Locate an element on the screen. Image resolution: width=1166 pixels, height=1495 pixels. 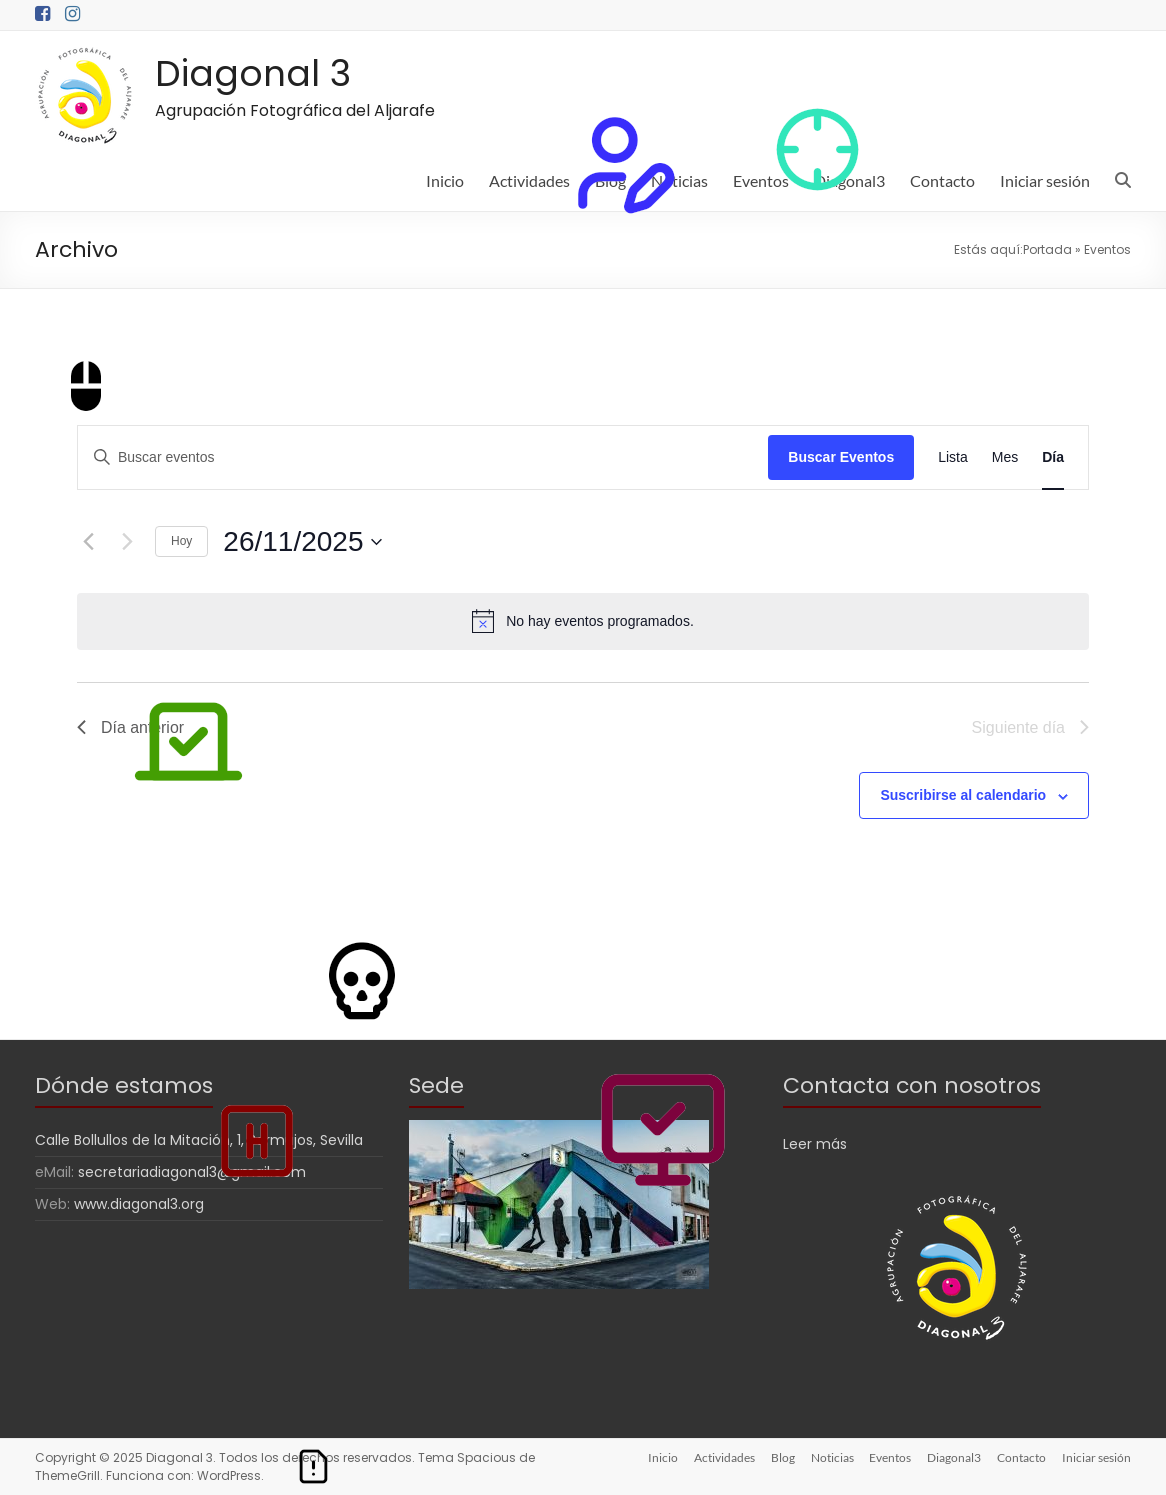
cast your vote or submit a ballot is located at coordinates (188, 741).